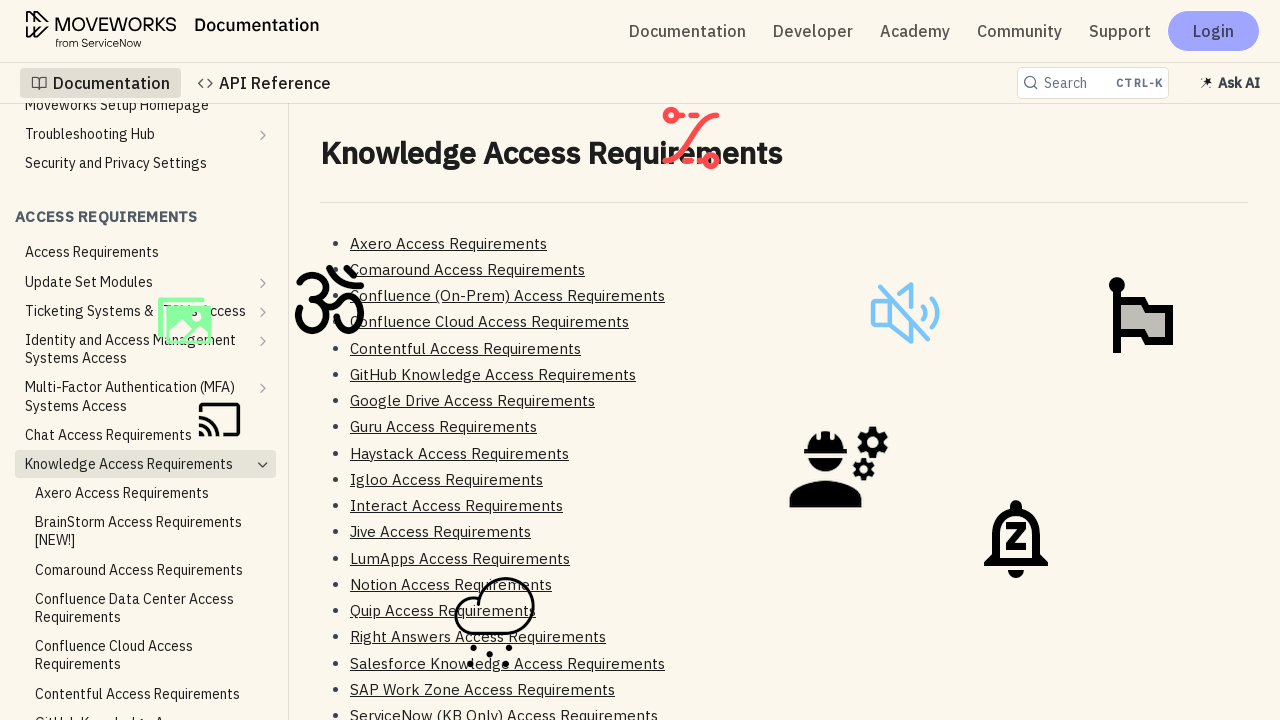  Describe the element at coordinates (904, 313) in the screenshot. I see `mute audio or sound` at that location.